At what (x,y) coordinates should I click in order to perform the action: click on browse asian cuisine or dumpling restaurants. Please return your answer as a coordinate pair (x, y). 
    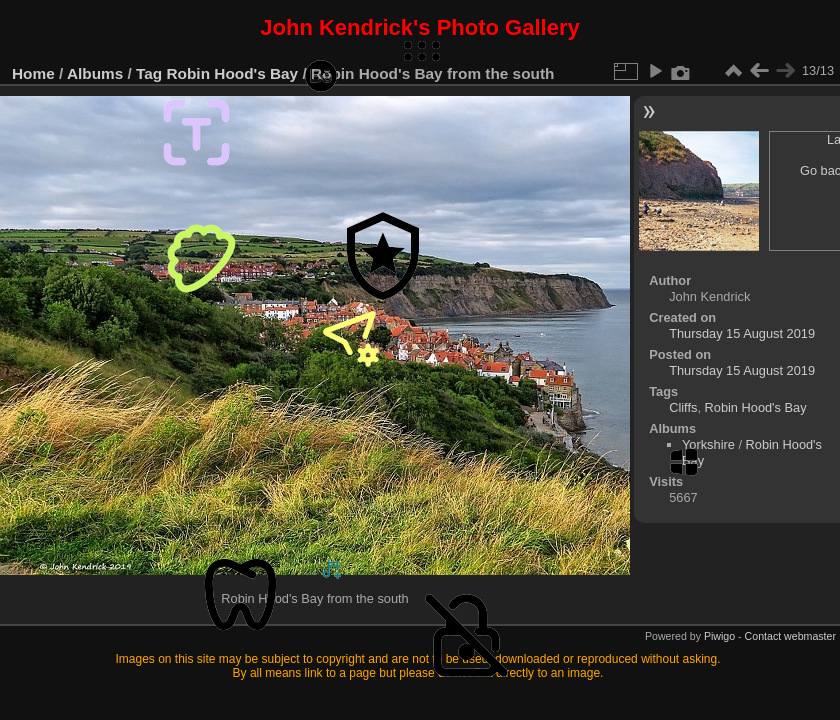
    Looking at the image, I should click on (201, 258).